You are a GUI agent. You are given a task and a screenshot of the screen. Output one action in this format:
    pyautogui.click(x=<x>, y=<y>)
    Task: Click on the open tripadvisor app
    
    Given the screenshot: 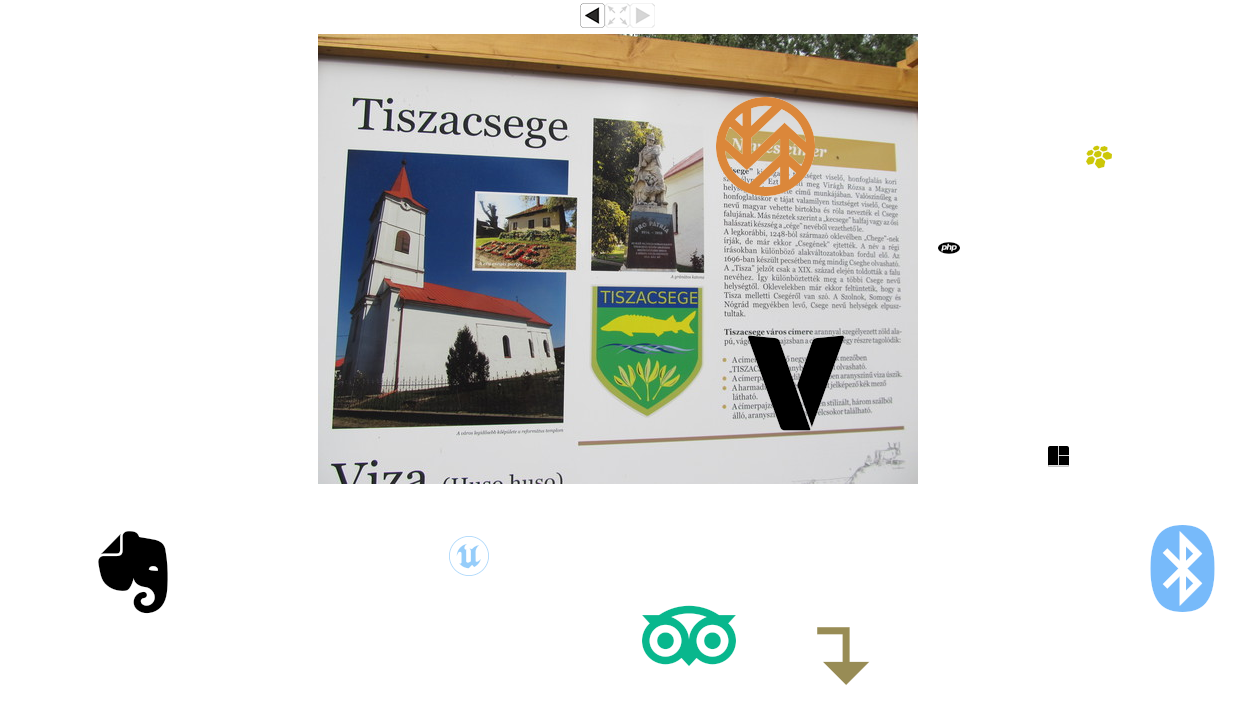 What is the action you would take?
    pyautogui.click(x=689, y=636)
    